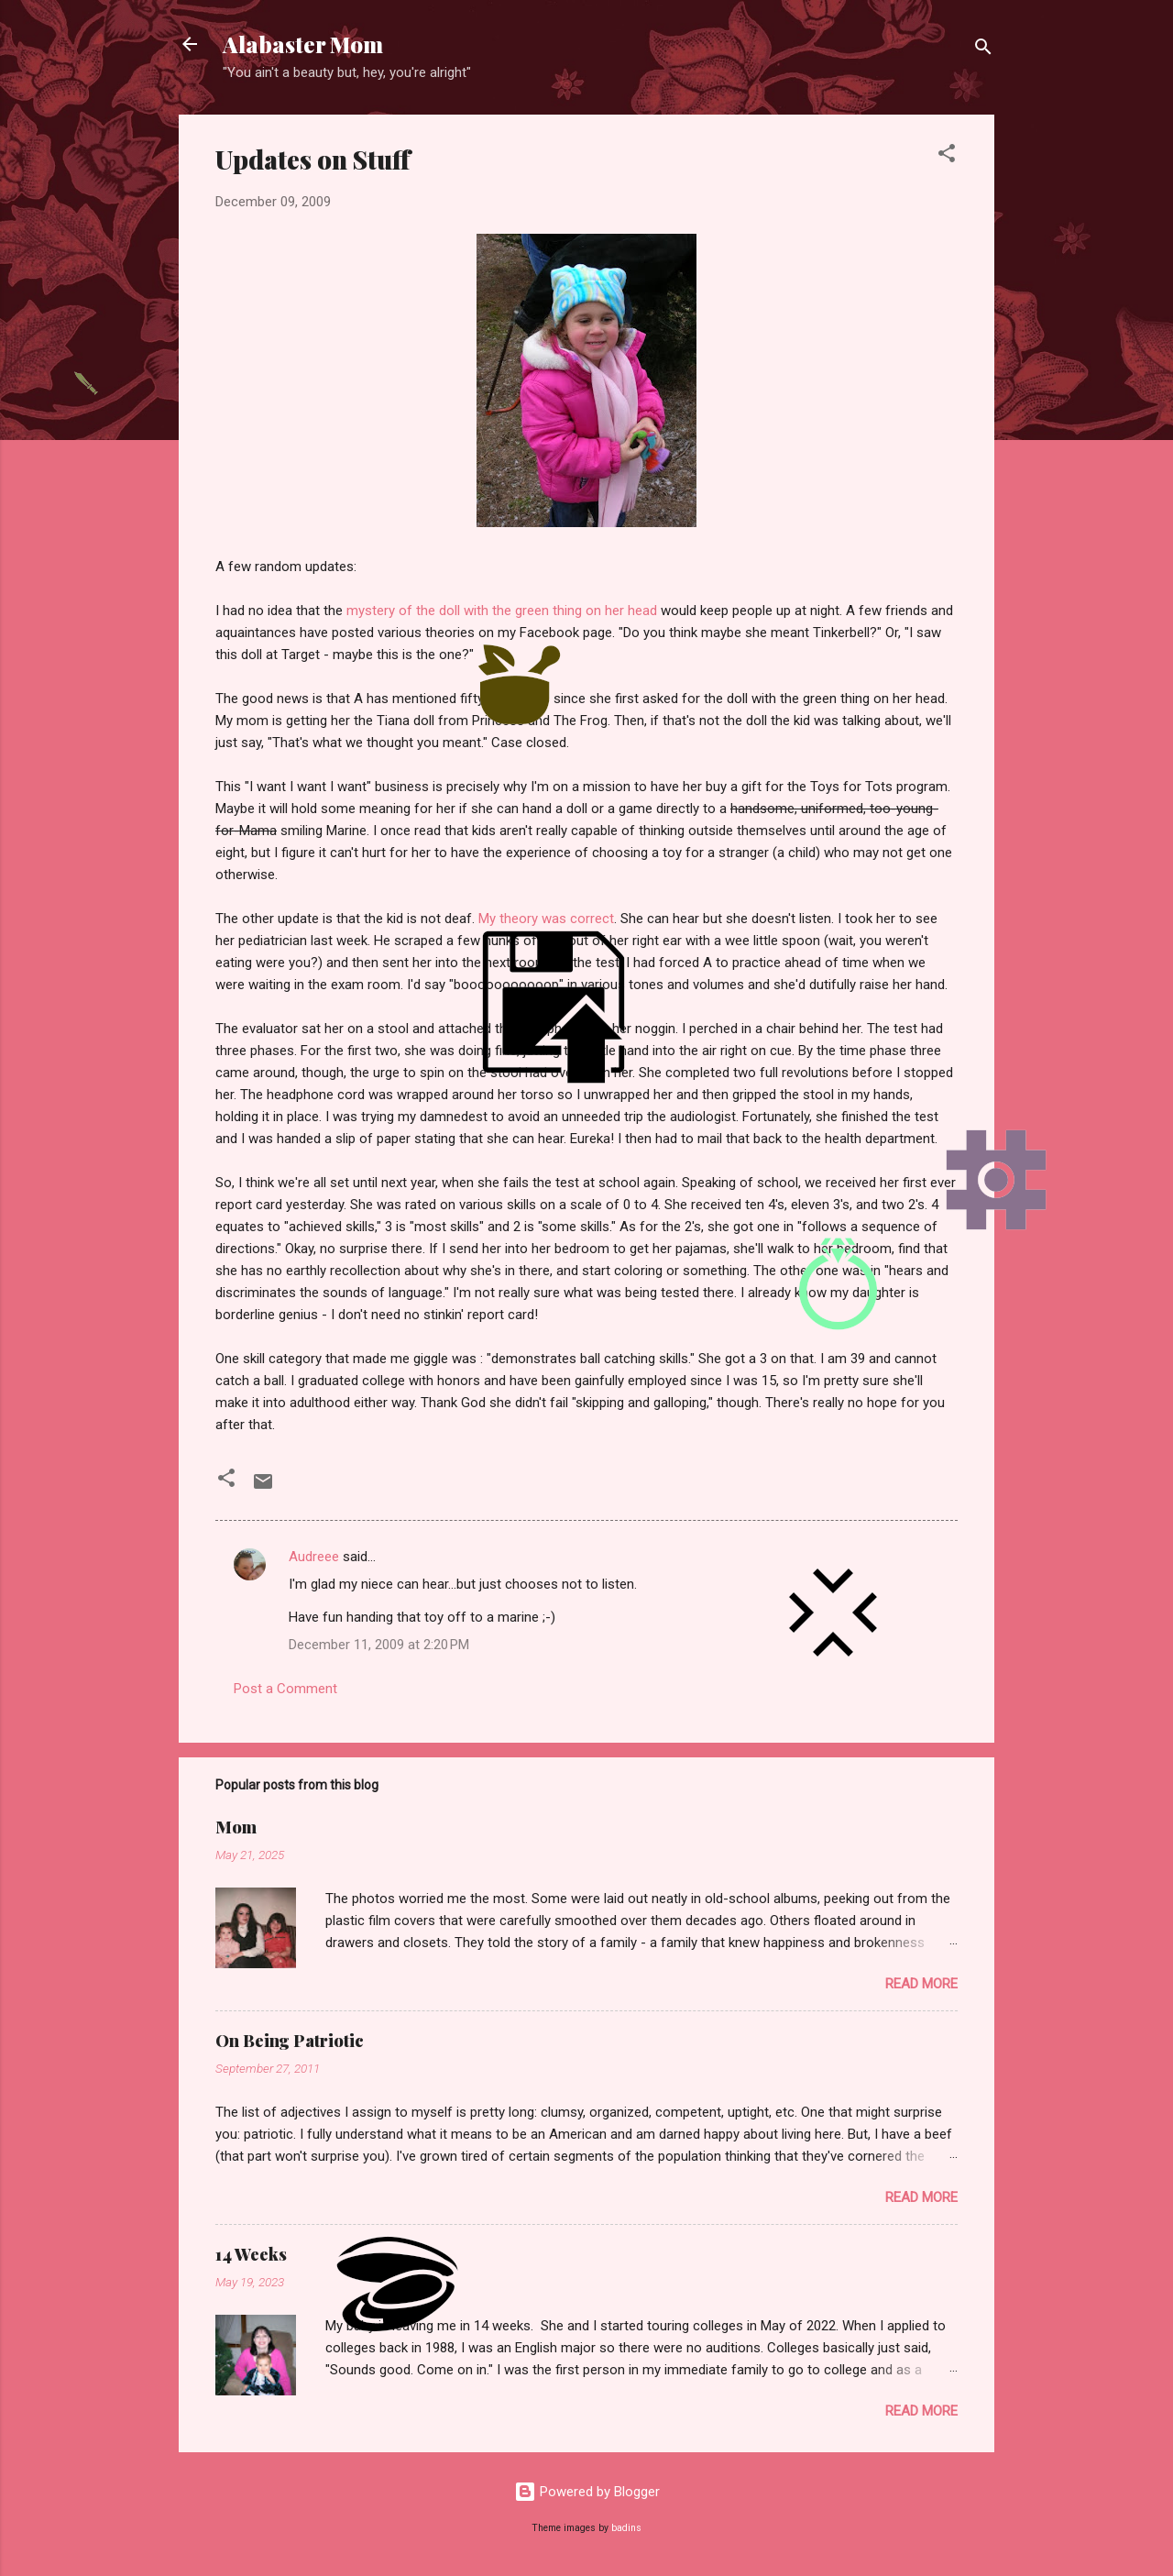 The height and width of the screenshot is (2576, 1173). What do you see at coordinates (838, 1283) in the screenshot?
I see `view jewelry or accessories collection` at bounding box center [838, 1283].